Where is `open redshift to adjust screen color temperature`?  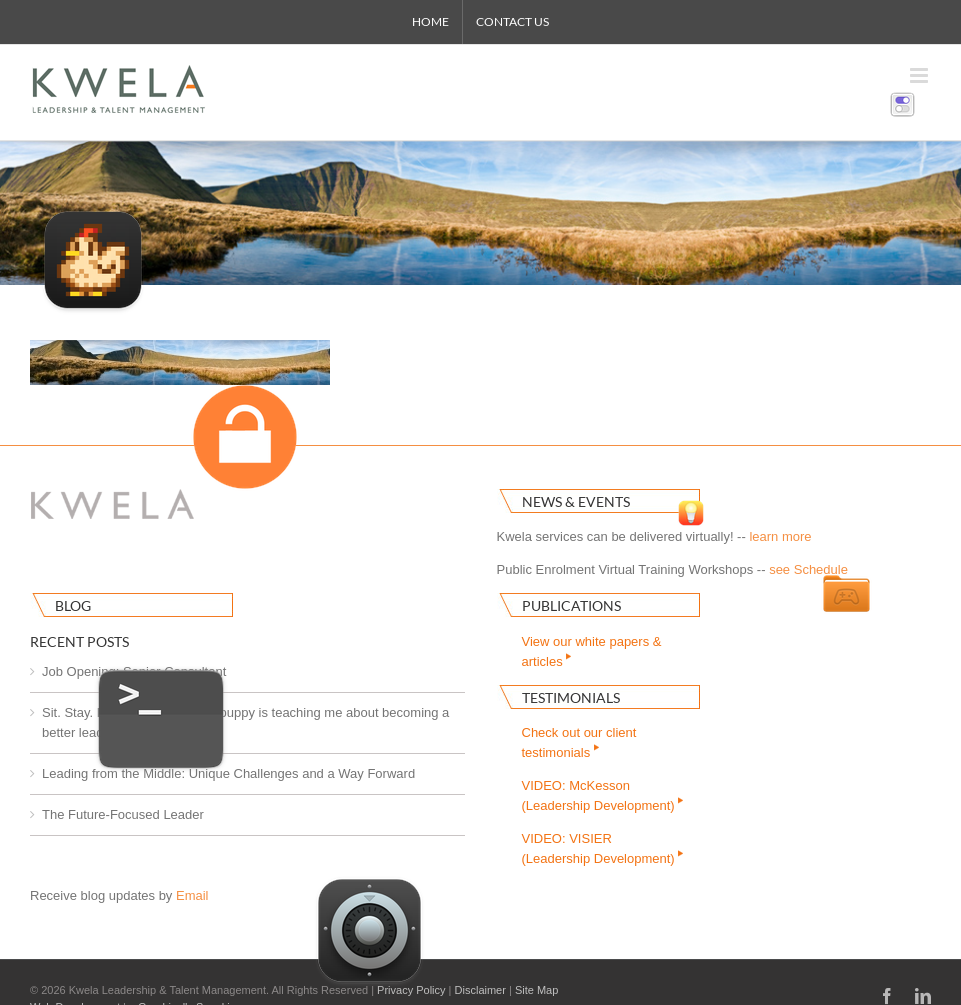
open redshift to adjust screen color temperature is located at coordinates (691, 513).